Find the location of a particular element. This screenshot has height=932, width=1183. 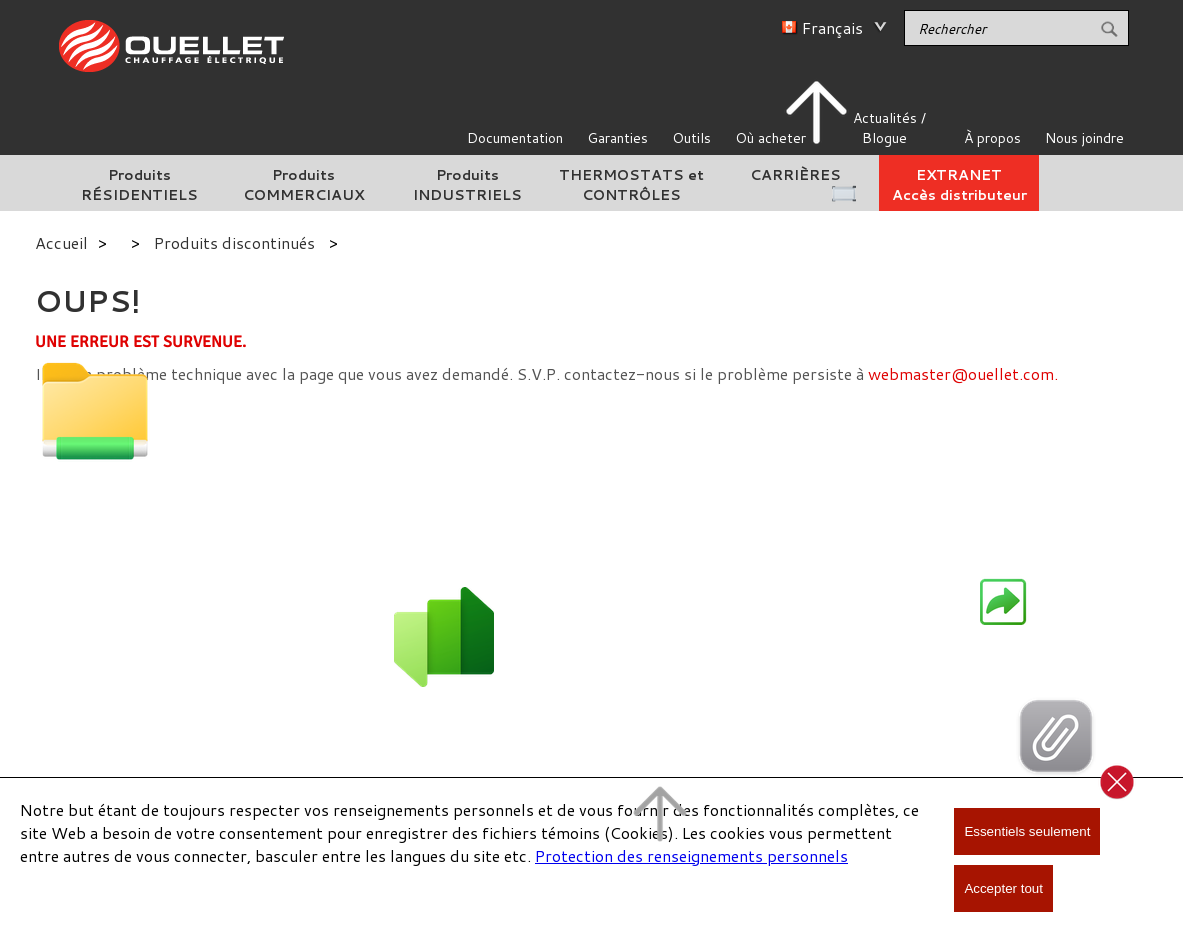

indicates file or folder syncing to cloud is located at coordinates (816, 112).